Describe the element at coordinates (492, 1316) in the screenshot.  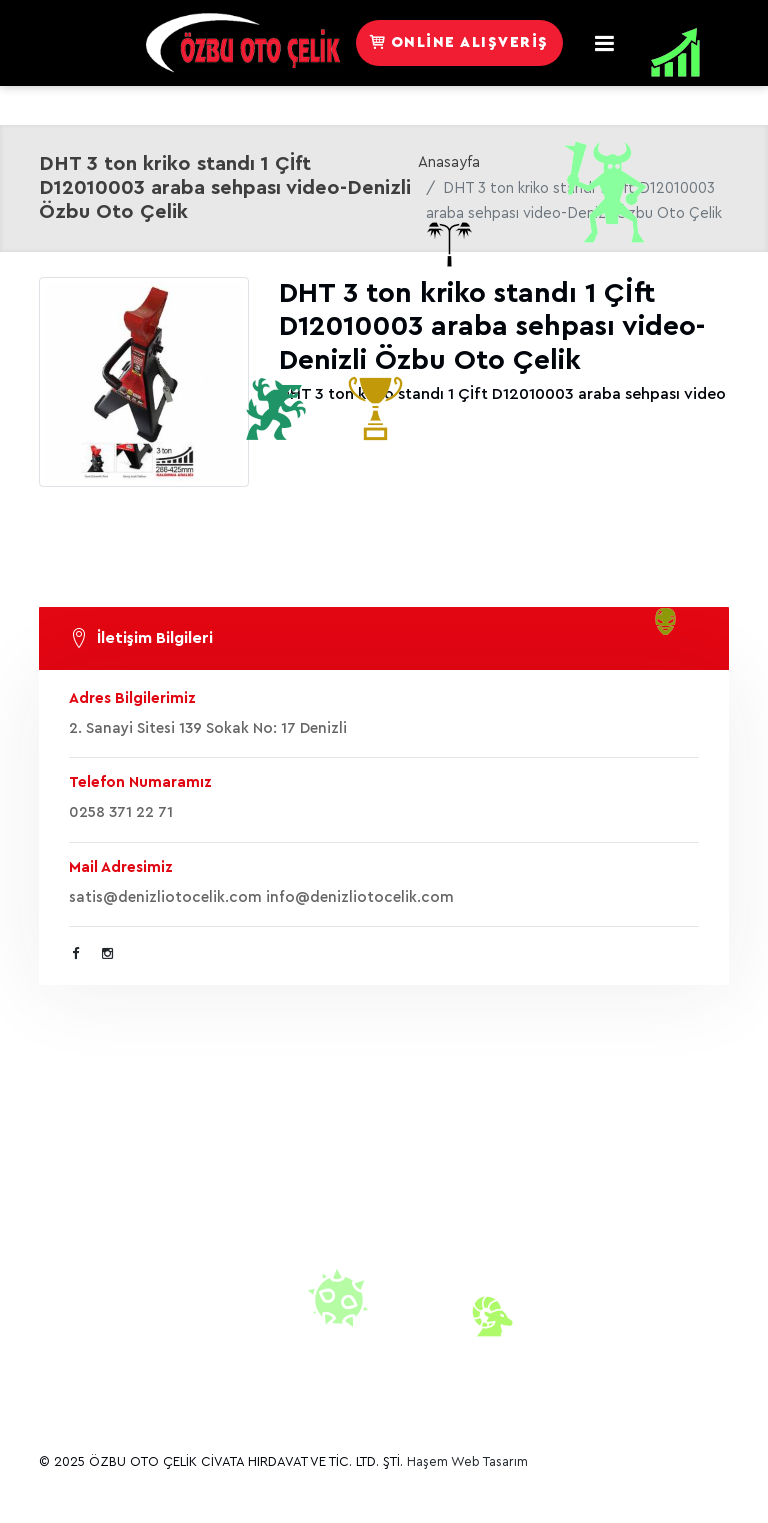
I see `view ram or aries zodiac sign` at that location.